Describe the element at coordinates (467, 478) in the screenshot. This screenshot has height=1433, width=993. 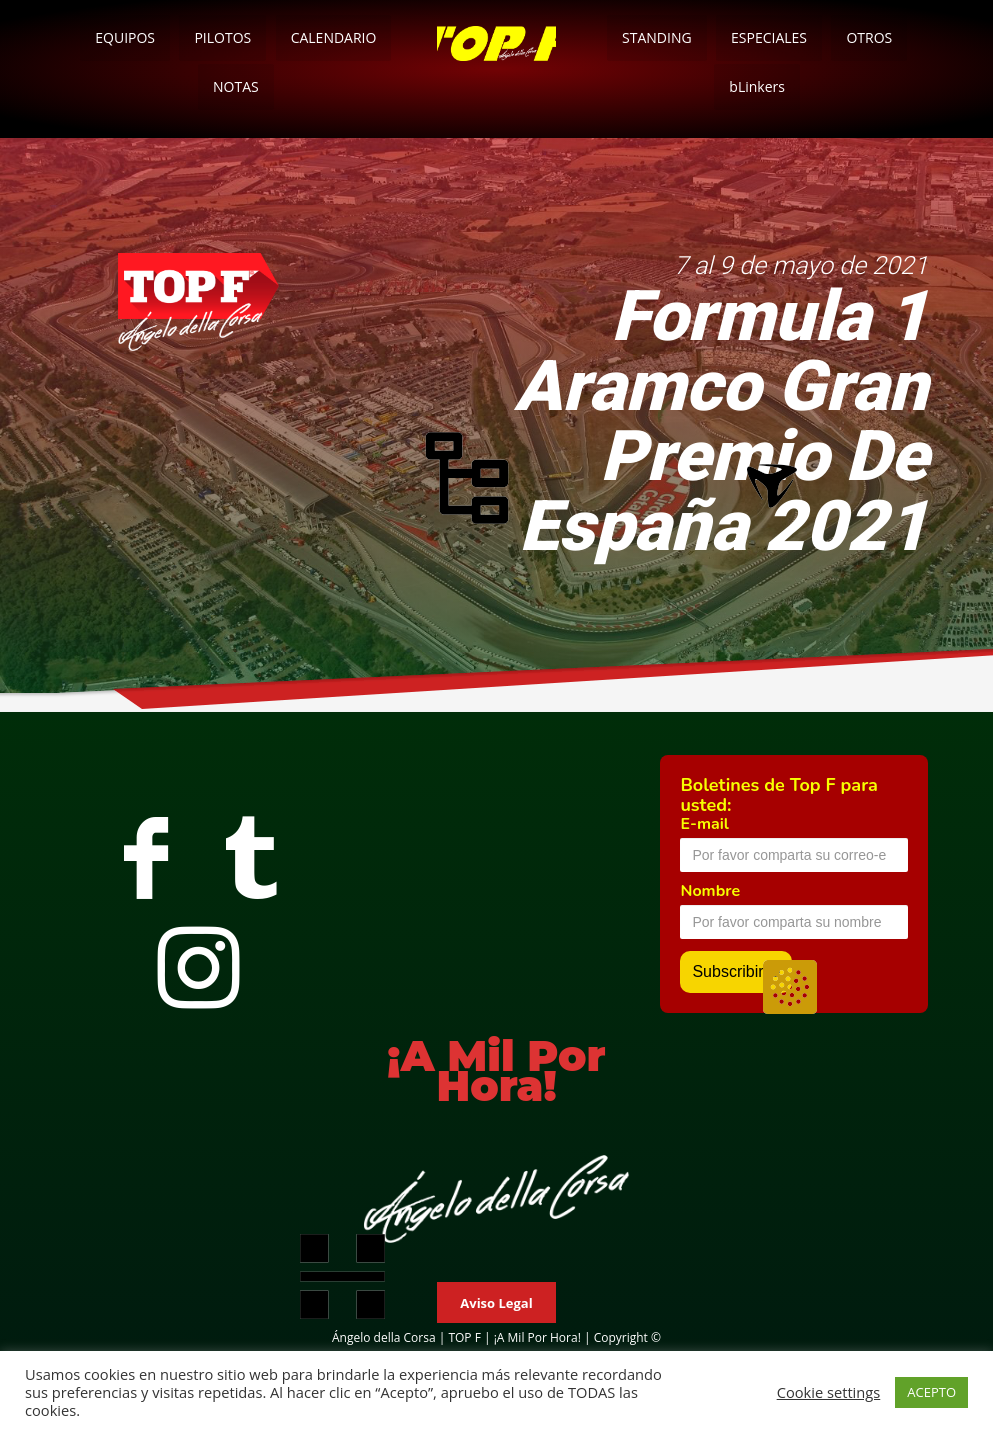
I see `view hierarchical structure or organization chart` at that location.